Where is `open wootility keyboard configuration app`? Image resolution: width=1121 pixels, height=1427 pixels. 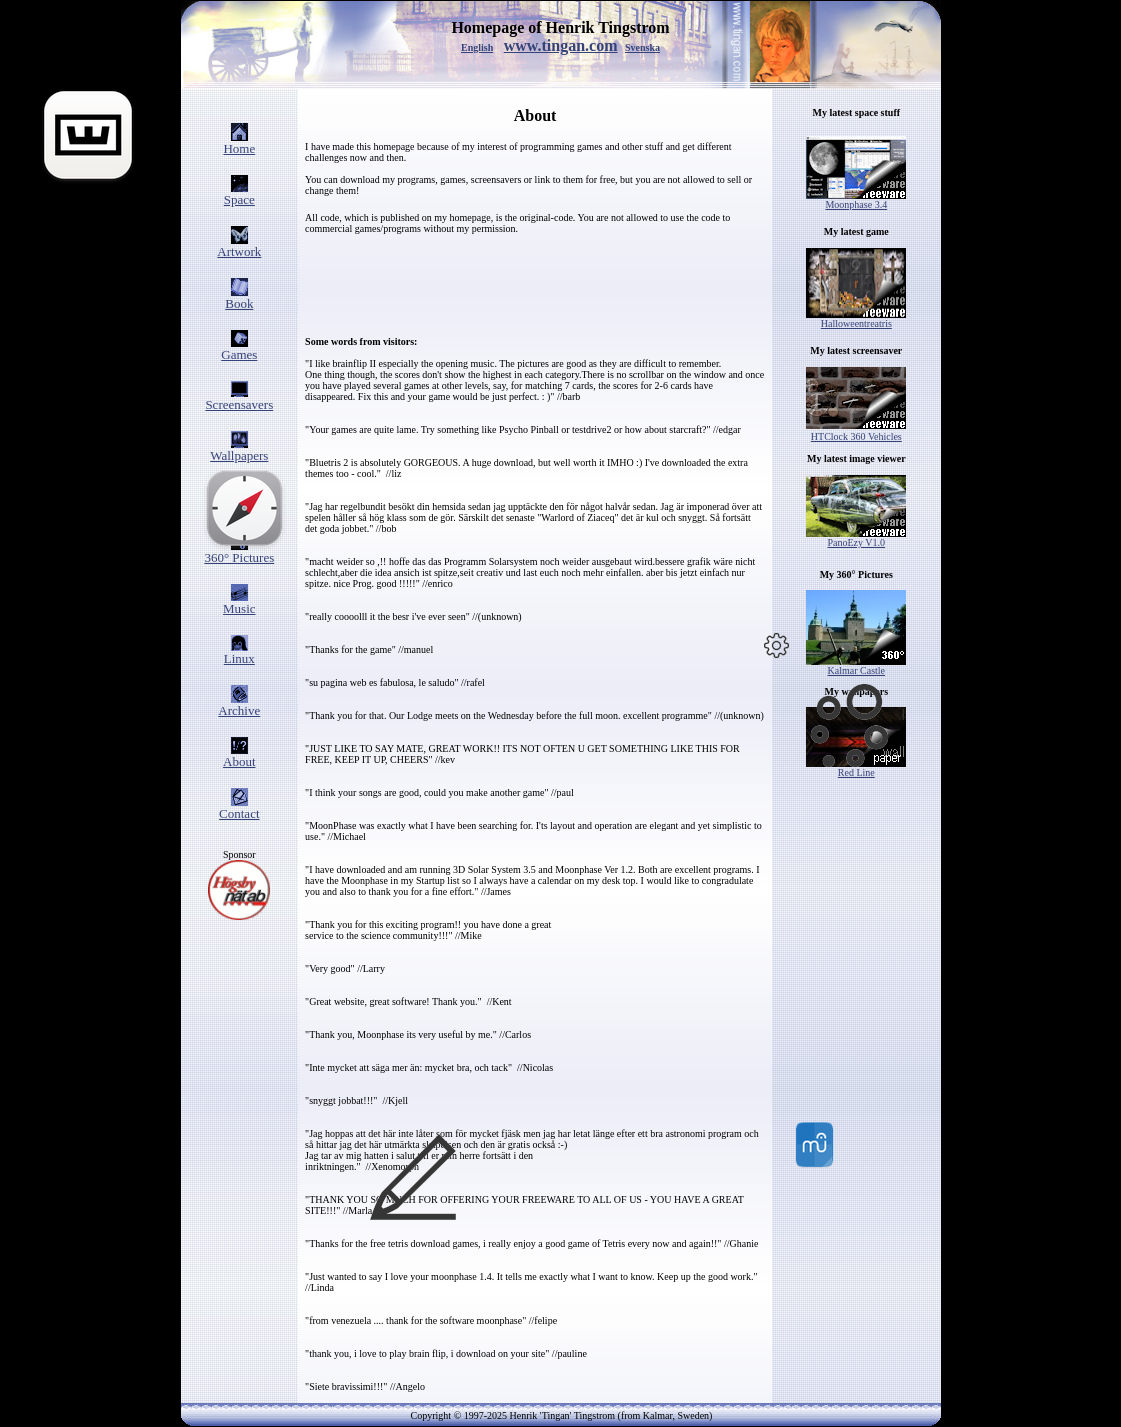
open wootility keyboard configuration app is located at coordinates (88, 135).